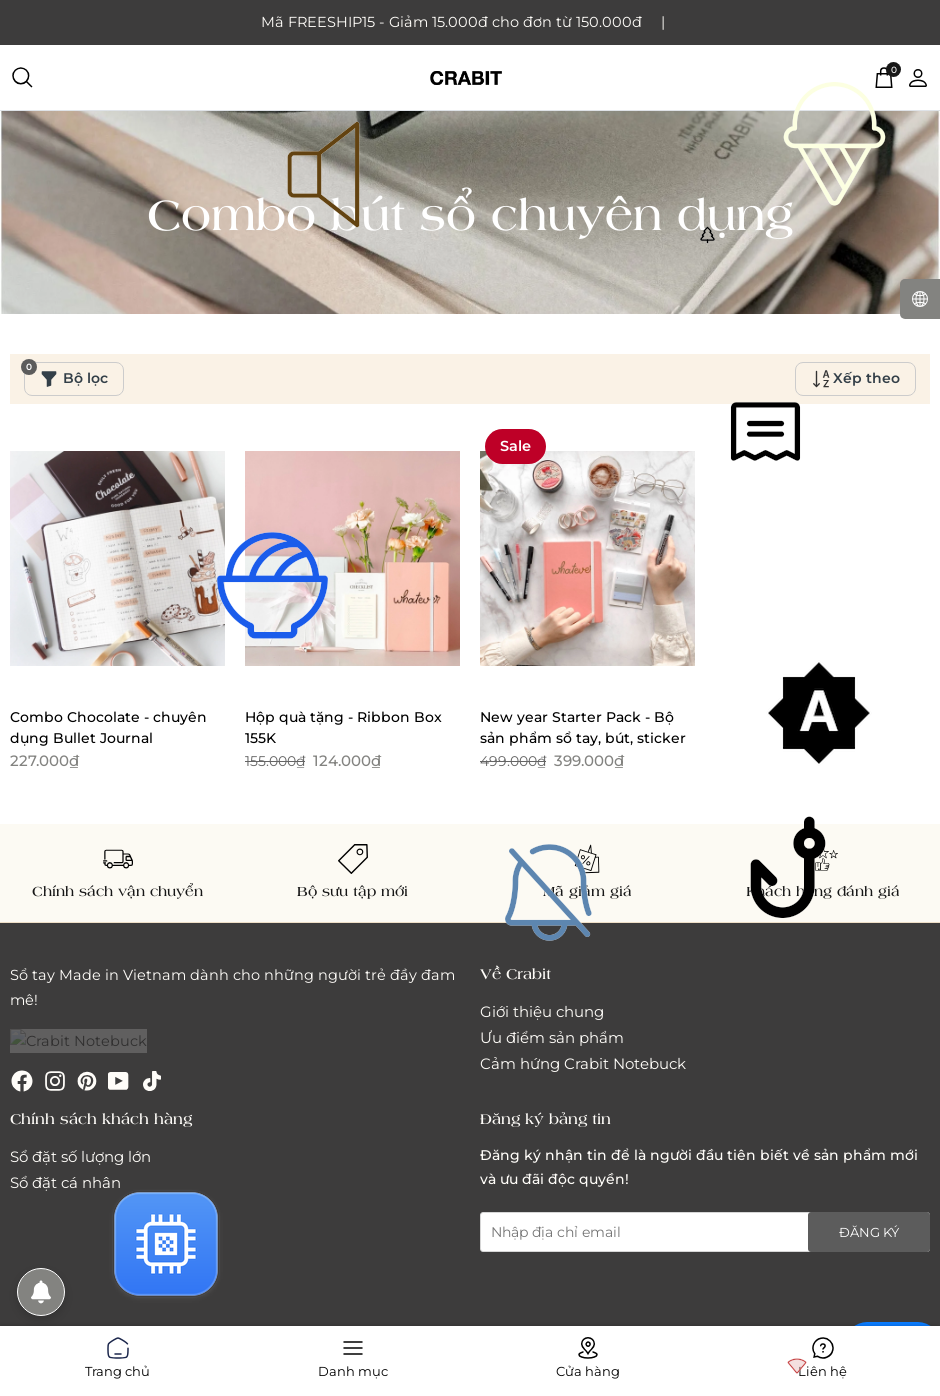 This screenshot has height=1396, width=940. I want to click on view purchase receipt or transaction history, so click(765, 431).